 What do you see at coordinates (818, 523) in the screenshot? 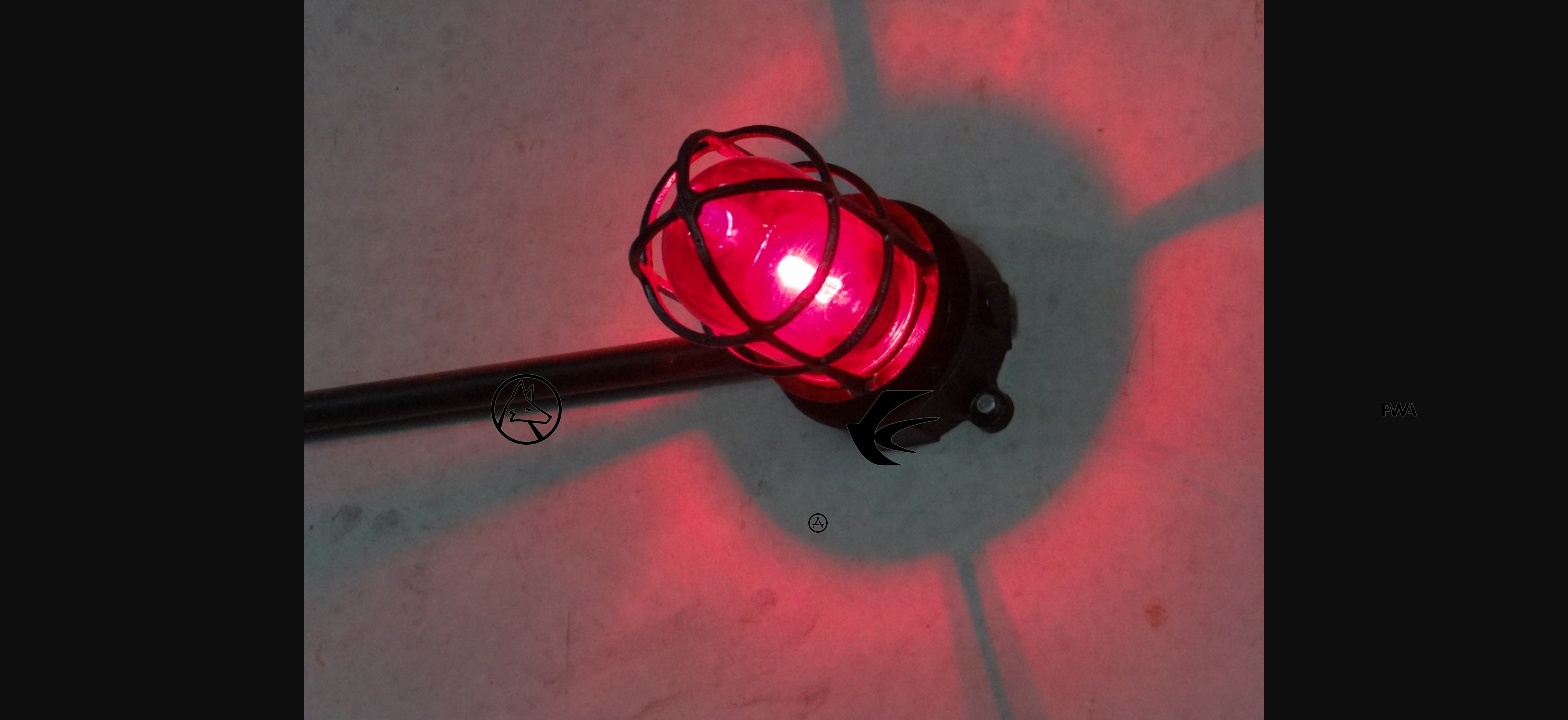
I see `open the App Store` at bounding box center [818, 523].